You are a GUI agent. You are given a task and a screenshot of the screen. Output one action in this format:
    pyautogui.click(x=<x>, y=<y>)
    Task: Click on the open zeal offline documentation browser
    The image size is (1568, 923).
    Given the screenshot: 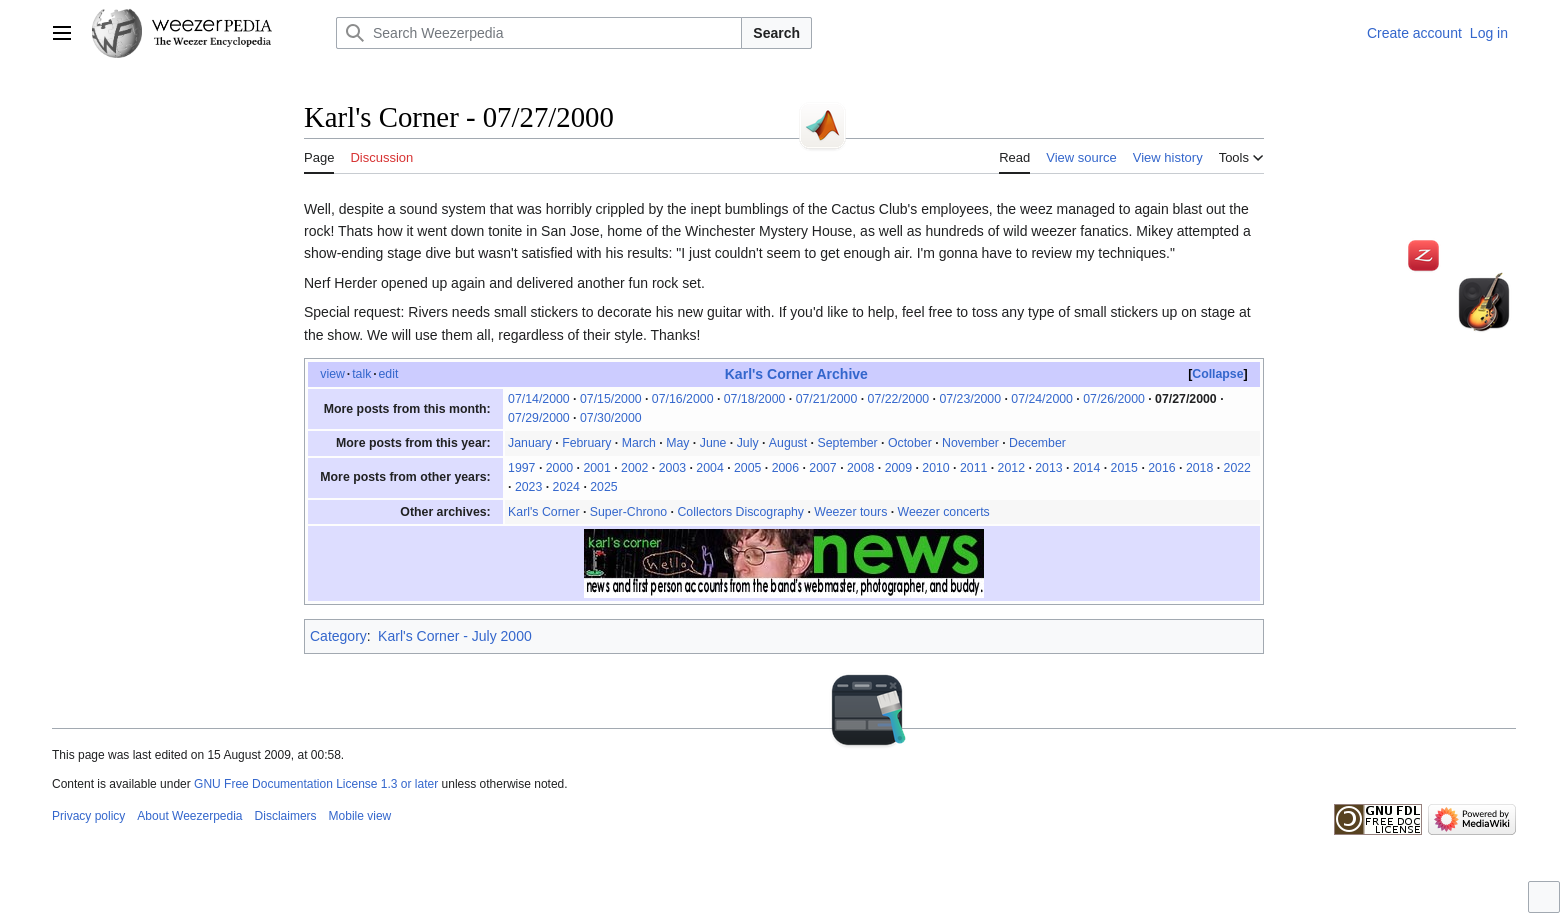 What is the action you would take?
    pyautogui.click(x=1423, y=255)
    